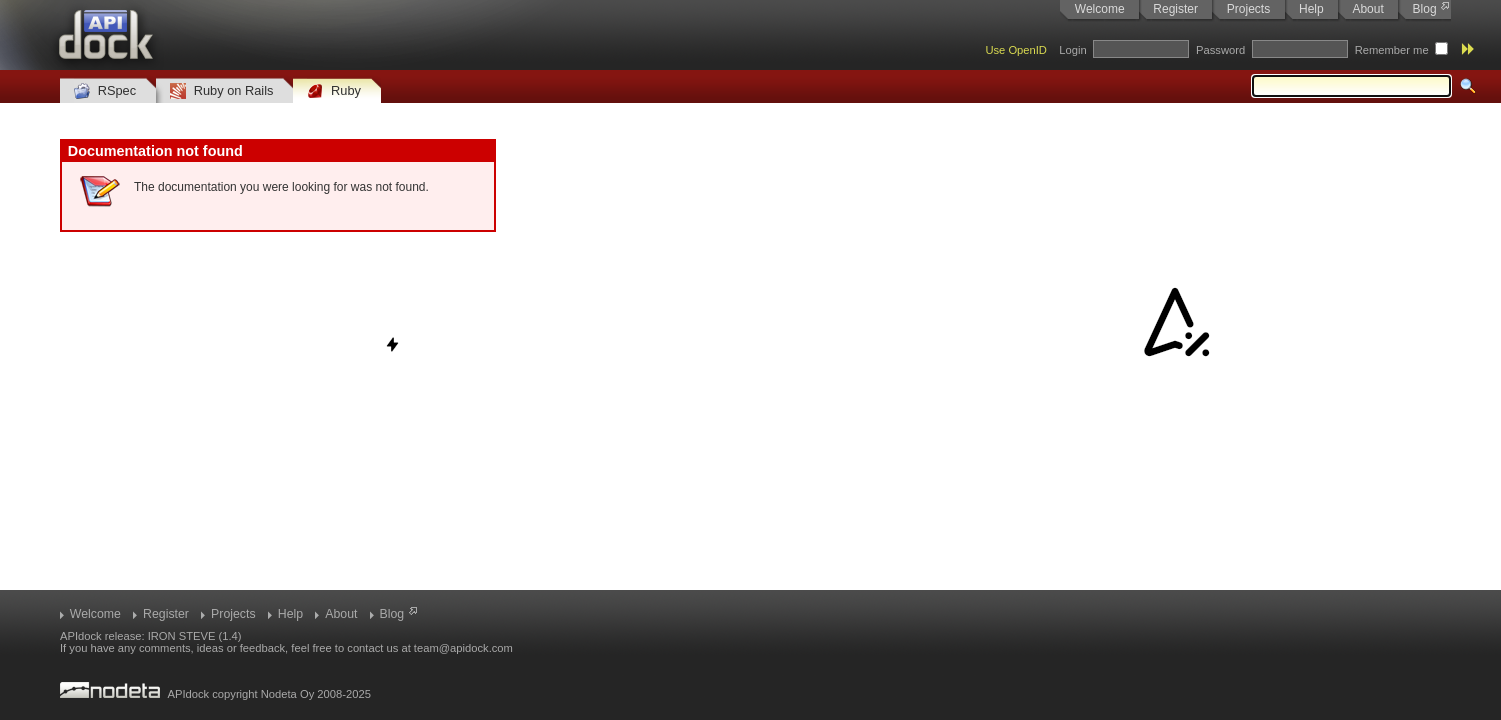 The image size is (1501, 720). I want to click on view discounted or sale locations nearby, so click(1175, 322).